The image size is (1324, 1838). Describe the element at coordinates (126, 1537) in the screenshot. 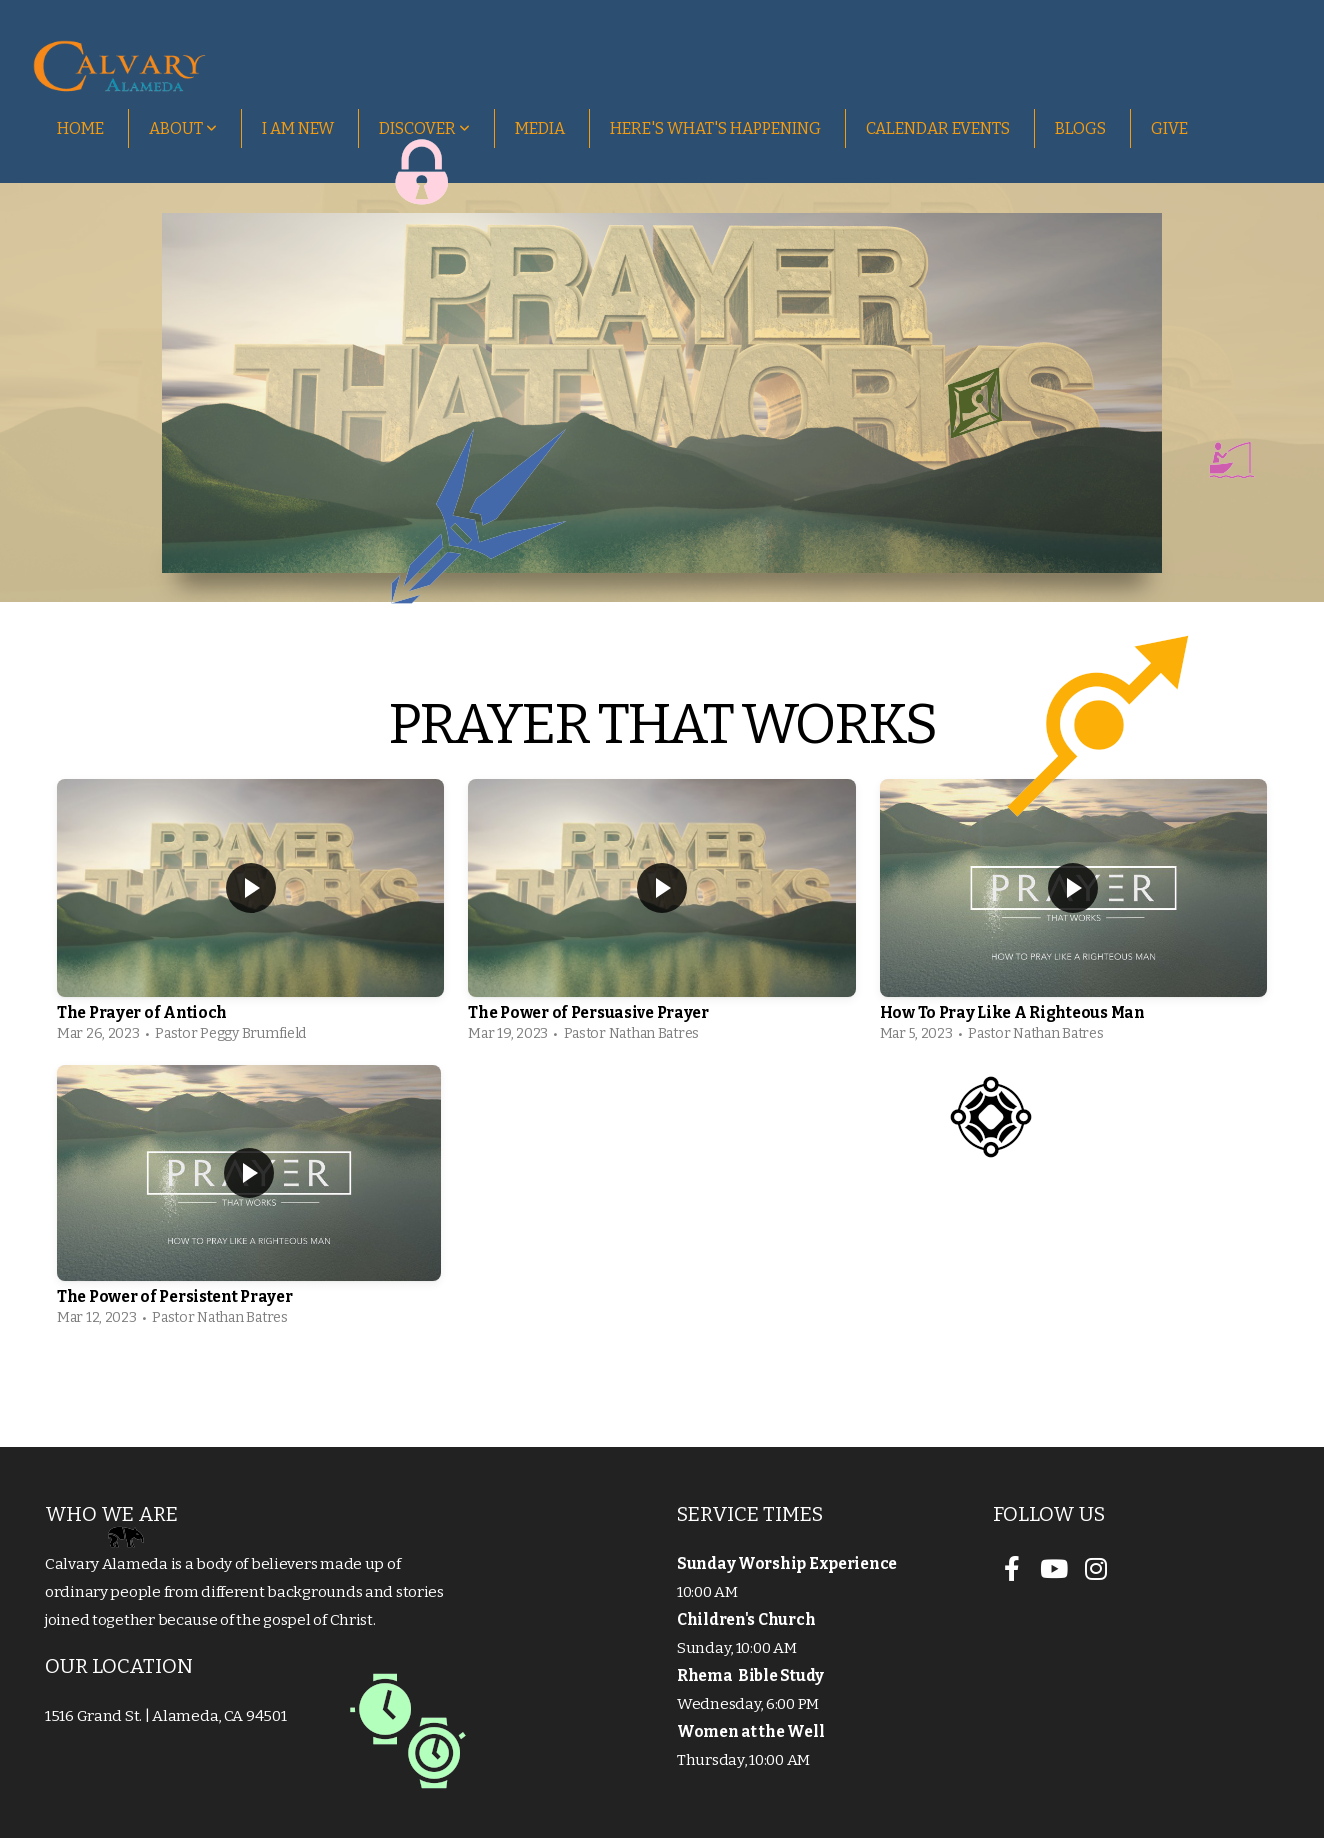

I see `tapir animal icon for wildlife or nature-themed game` at that location.